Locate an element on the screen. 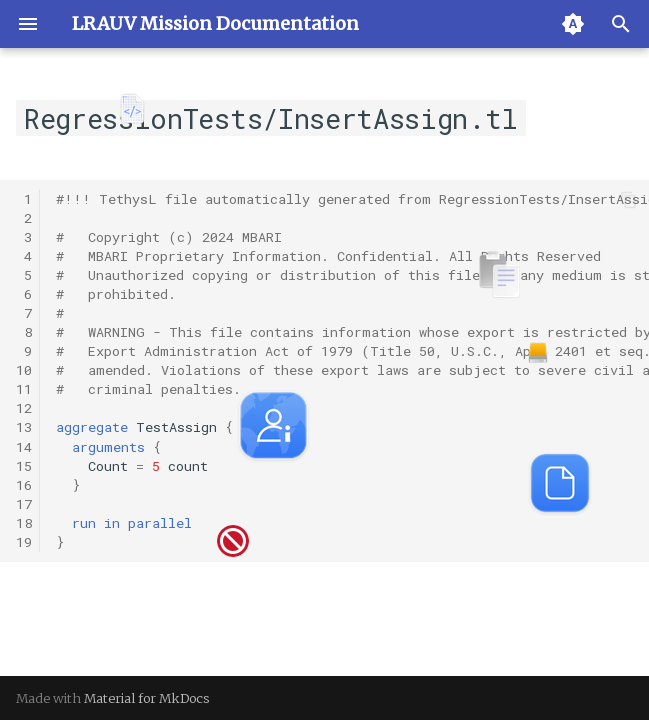 Image resolution: width=649 pixels, height=720 pixels. twig template file icon is located at coordinates (132, 108).